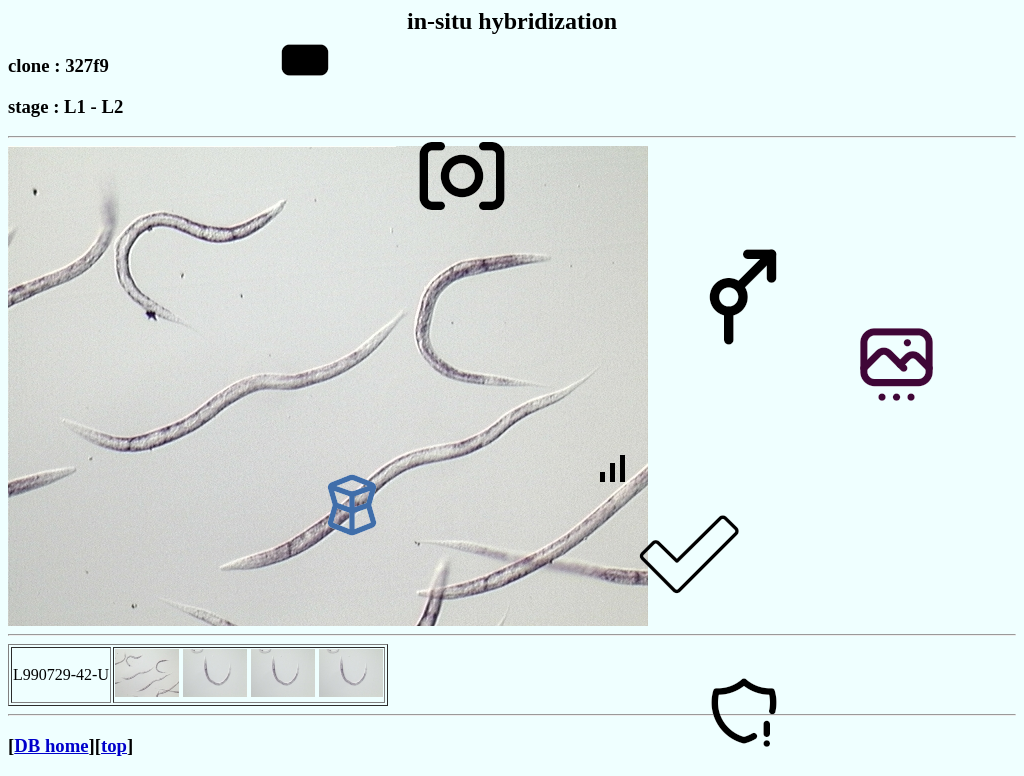  Describe the element at coordinates (896, 364) in the screenshot. I see `start a photo slideshow` at that location.